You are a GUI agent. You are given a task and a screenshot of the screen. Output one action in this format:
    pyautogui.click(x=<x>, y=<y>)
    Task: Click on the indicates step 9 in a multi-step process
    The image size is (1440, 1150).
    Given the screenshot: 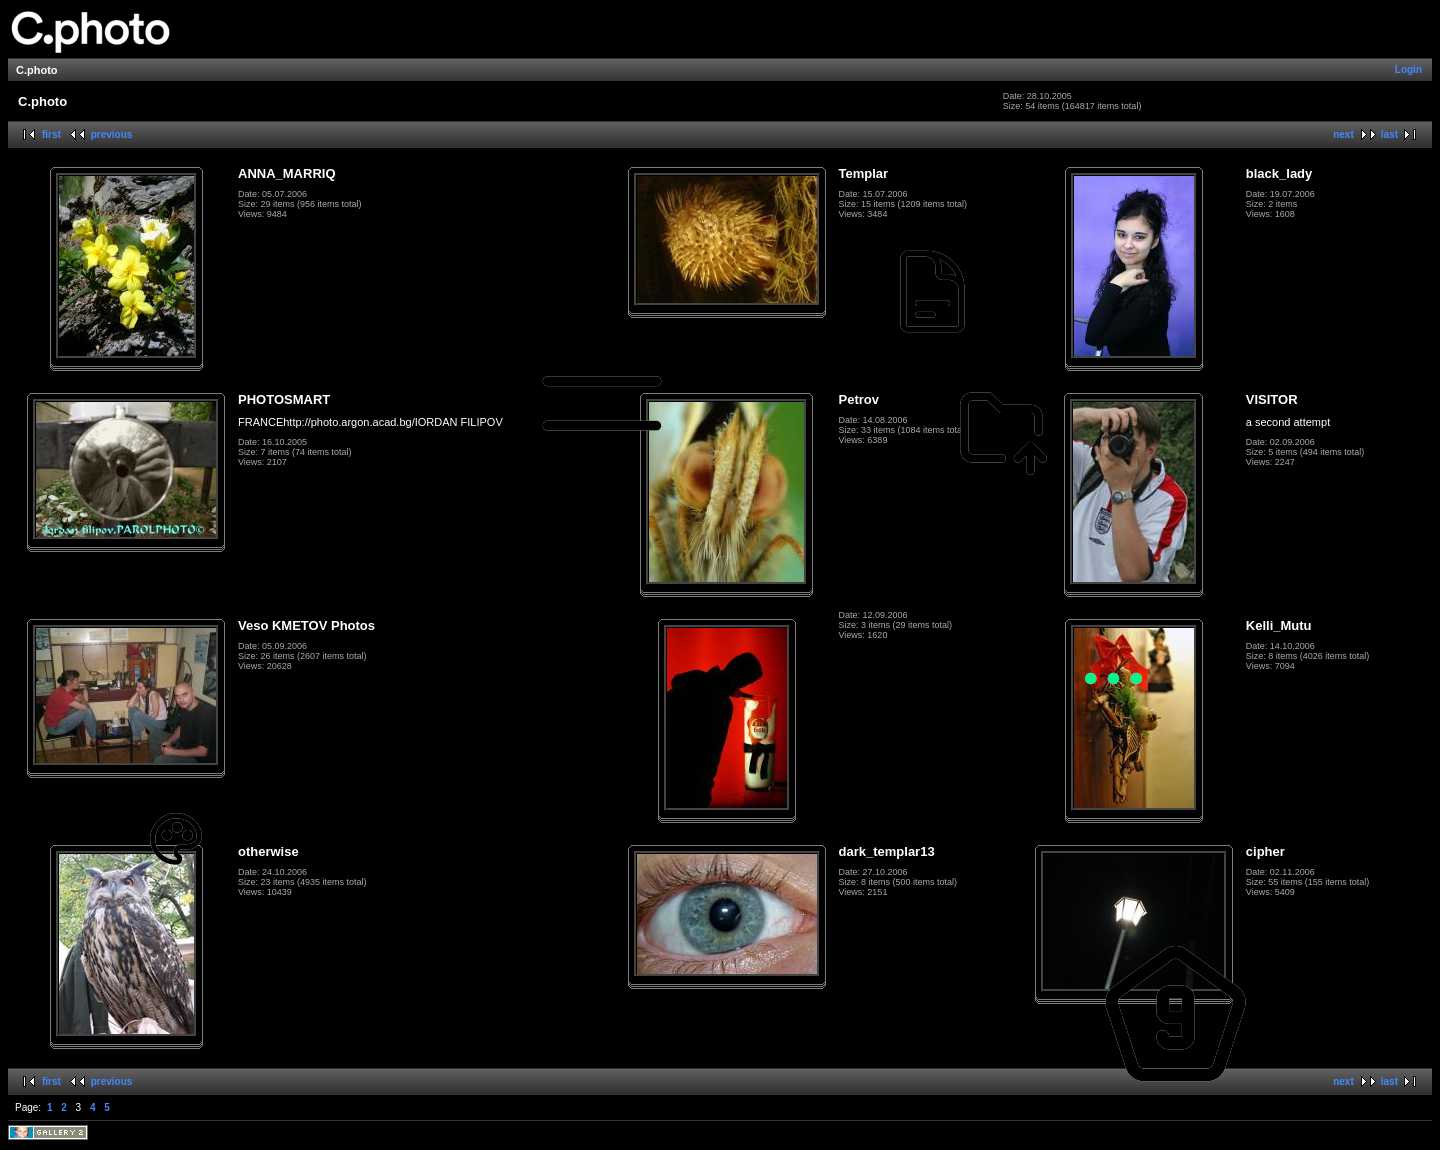 What is the action you would take?
    pyautogui.click(x=1175, y=1017)
    